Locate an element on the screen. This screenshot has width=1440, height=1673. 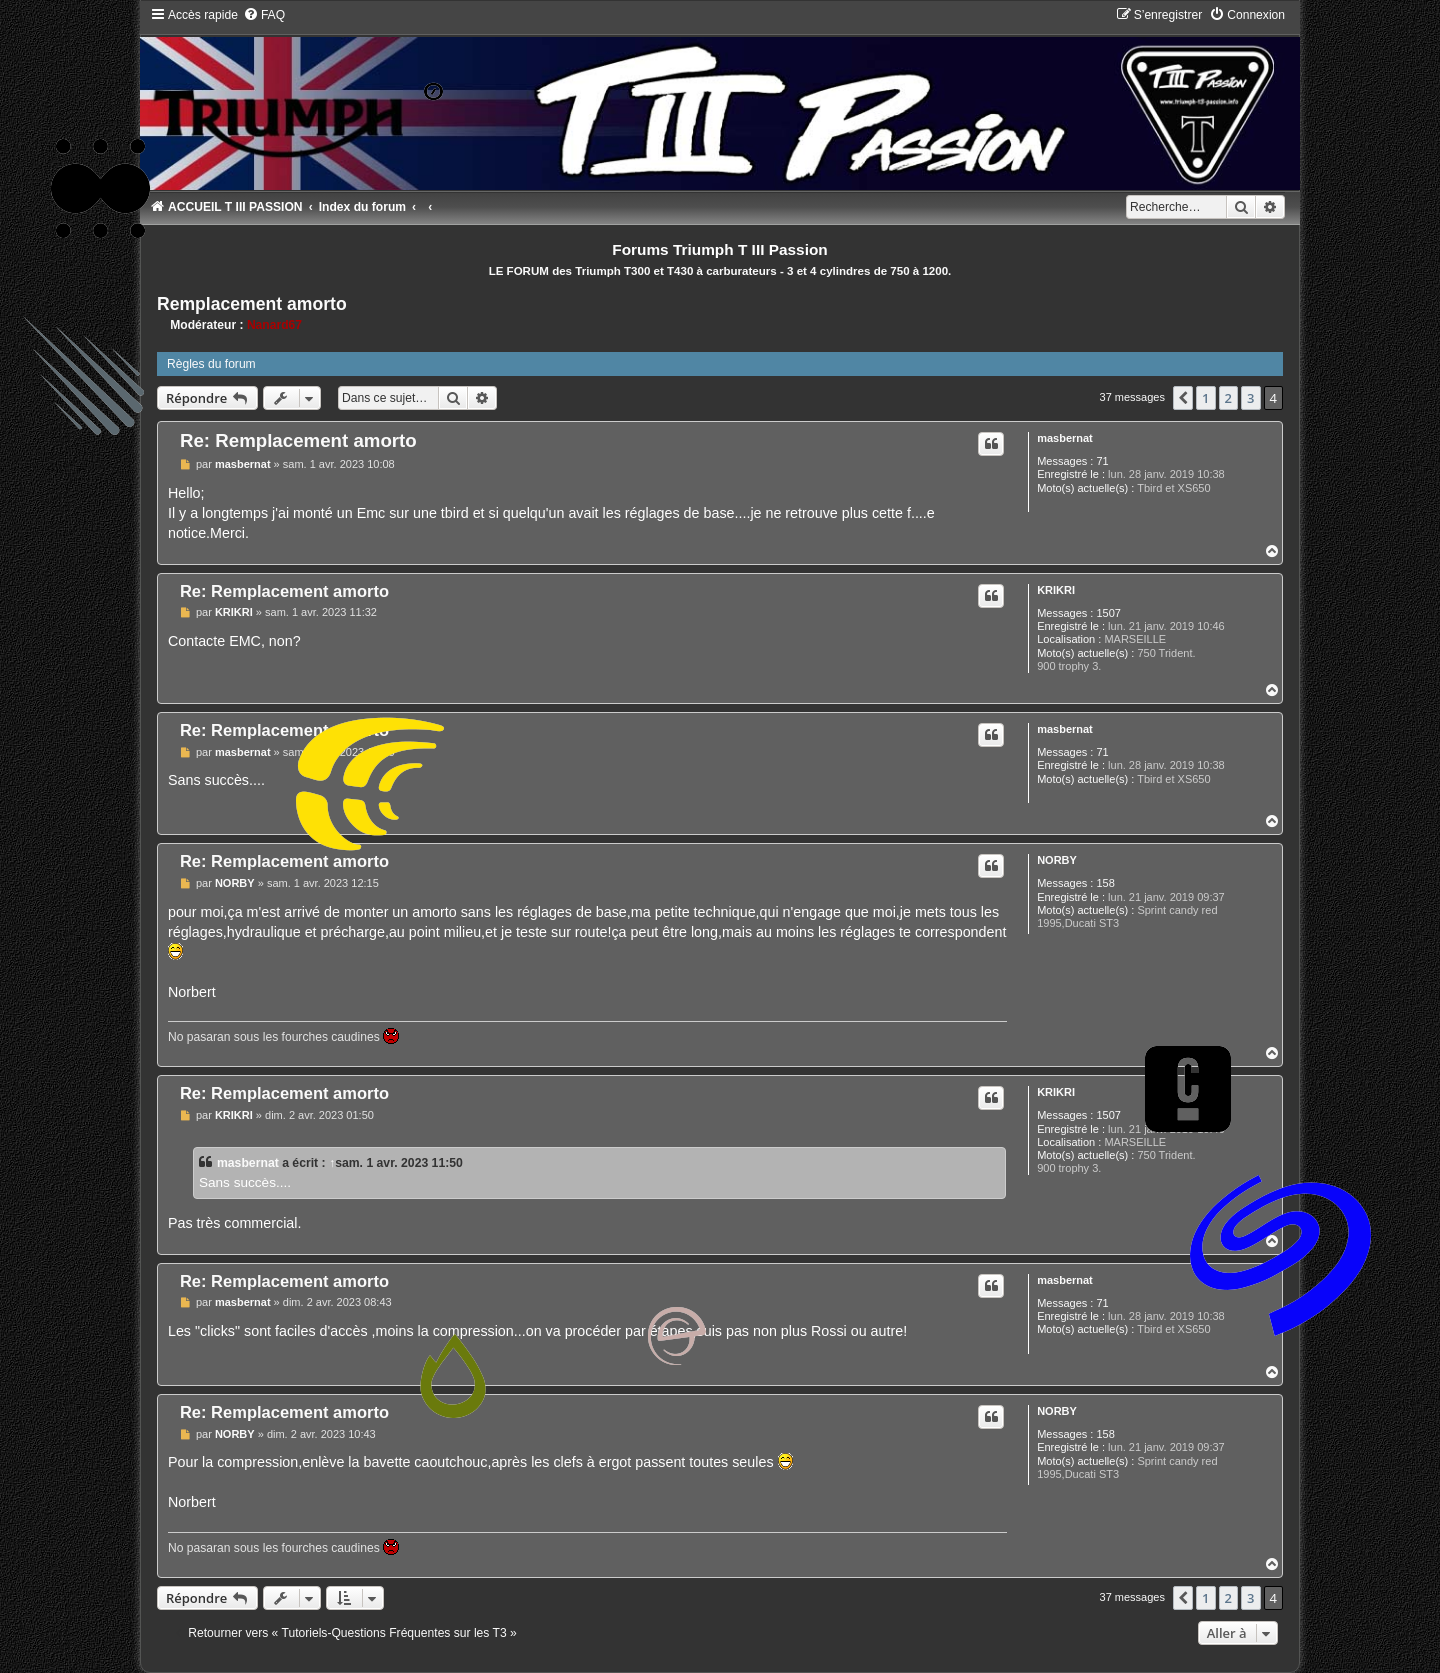
Crowdin localization platform logo is located at coordinates (370, 784).